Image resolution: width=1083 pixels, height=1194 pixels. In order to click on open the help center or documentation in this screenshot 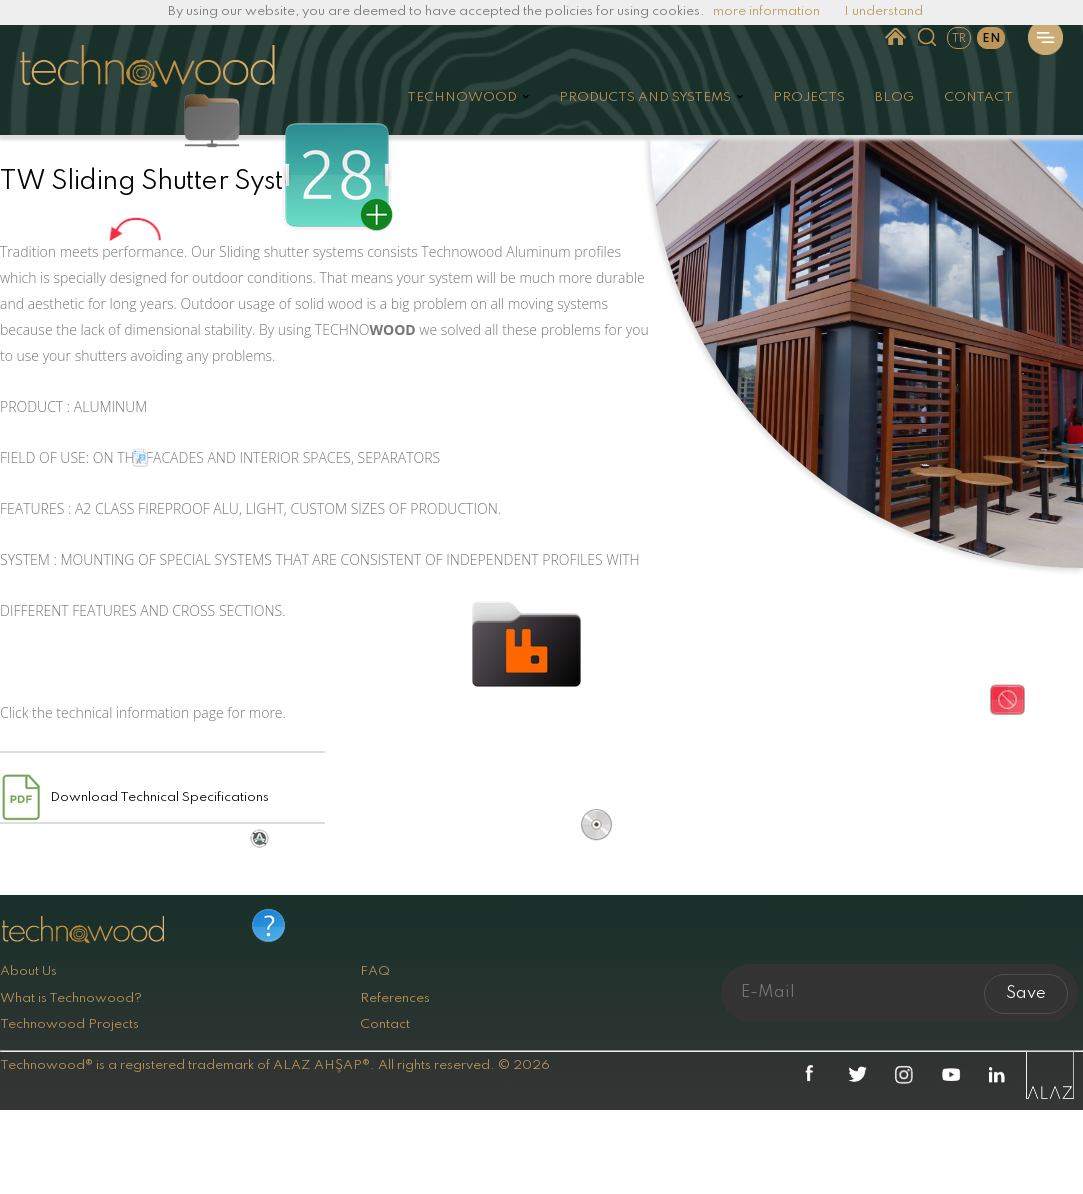, I will do `click(268, 925)`.